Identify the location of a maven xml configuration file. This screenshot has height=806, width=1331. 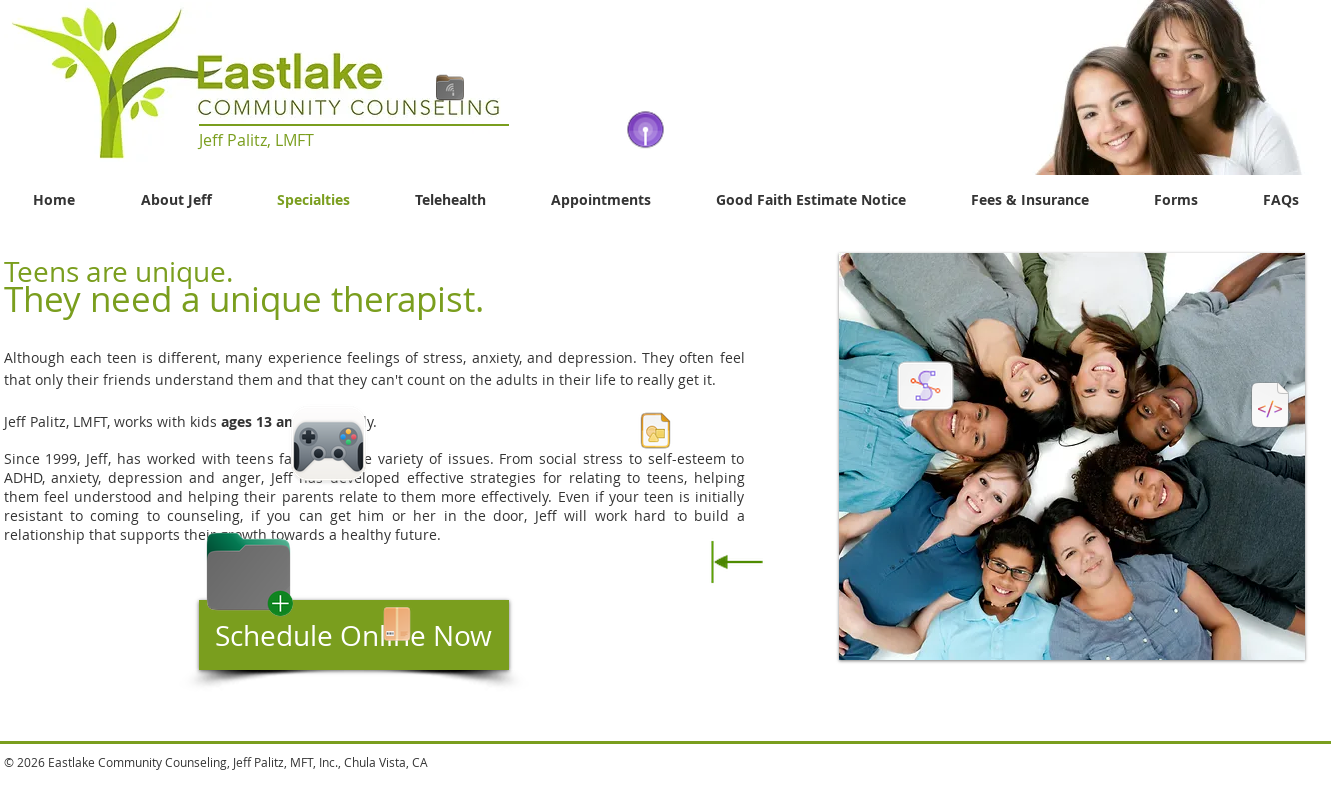
(1270, 405).